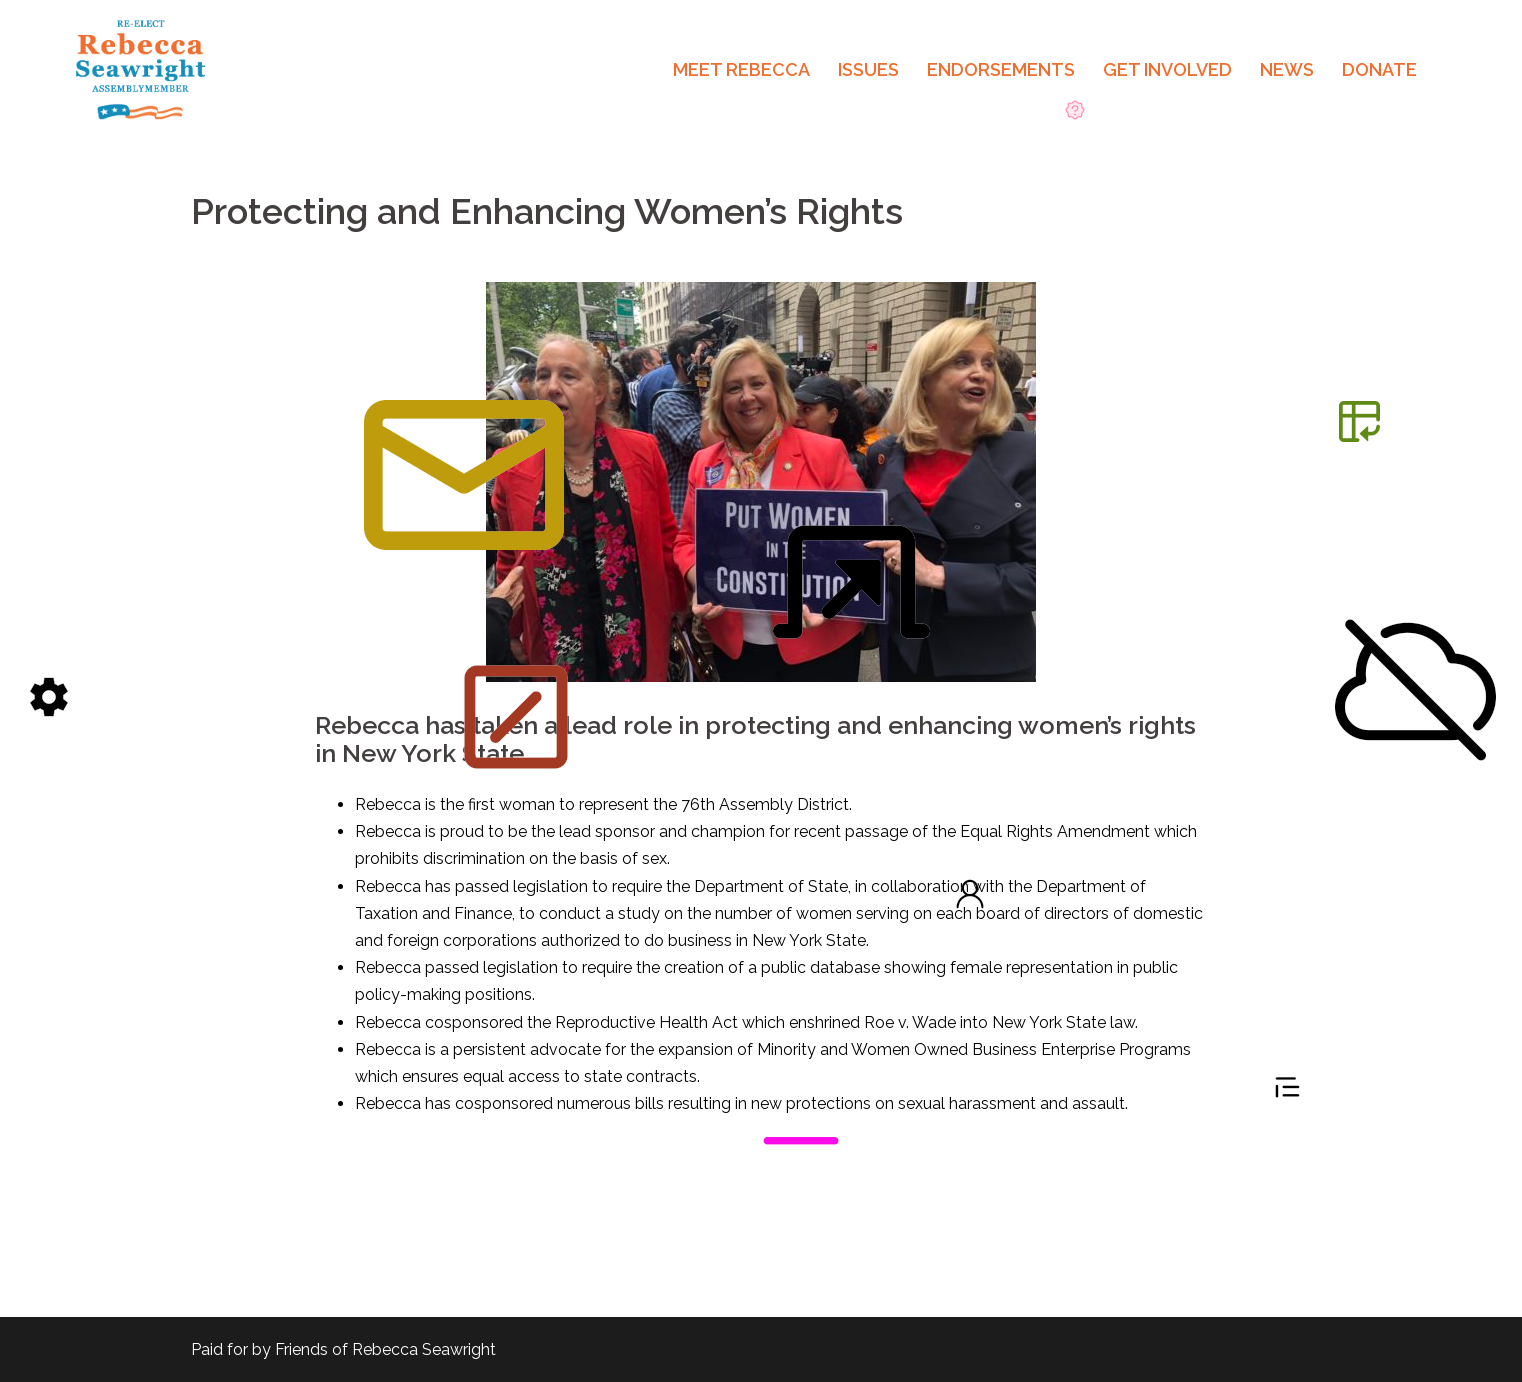 This screenshot has width=1522, height=1382. Describe the element at coordinates (516, 717) in the screenshot. I see `indicates a file ignored in diff comparison` at that location.